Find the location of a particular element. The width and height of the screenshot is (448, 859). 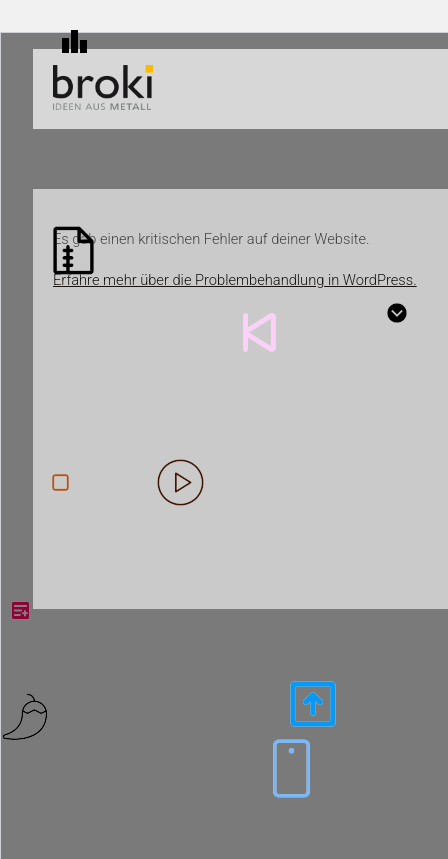

stop media playback is located at coordinates (60, 482).